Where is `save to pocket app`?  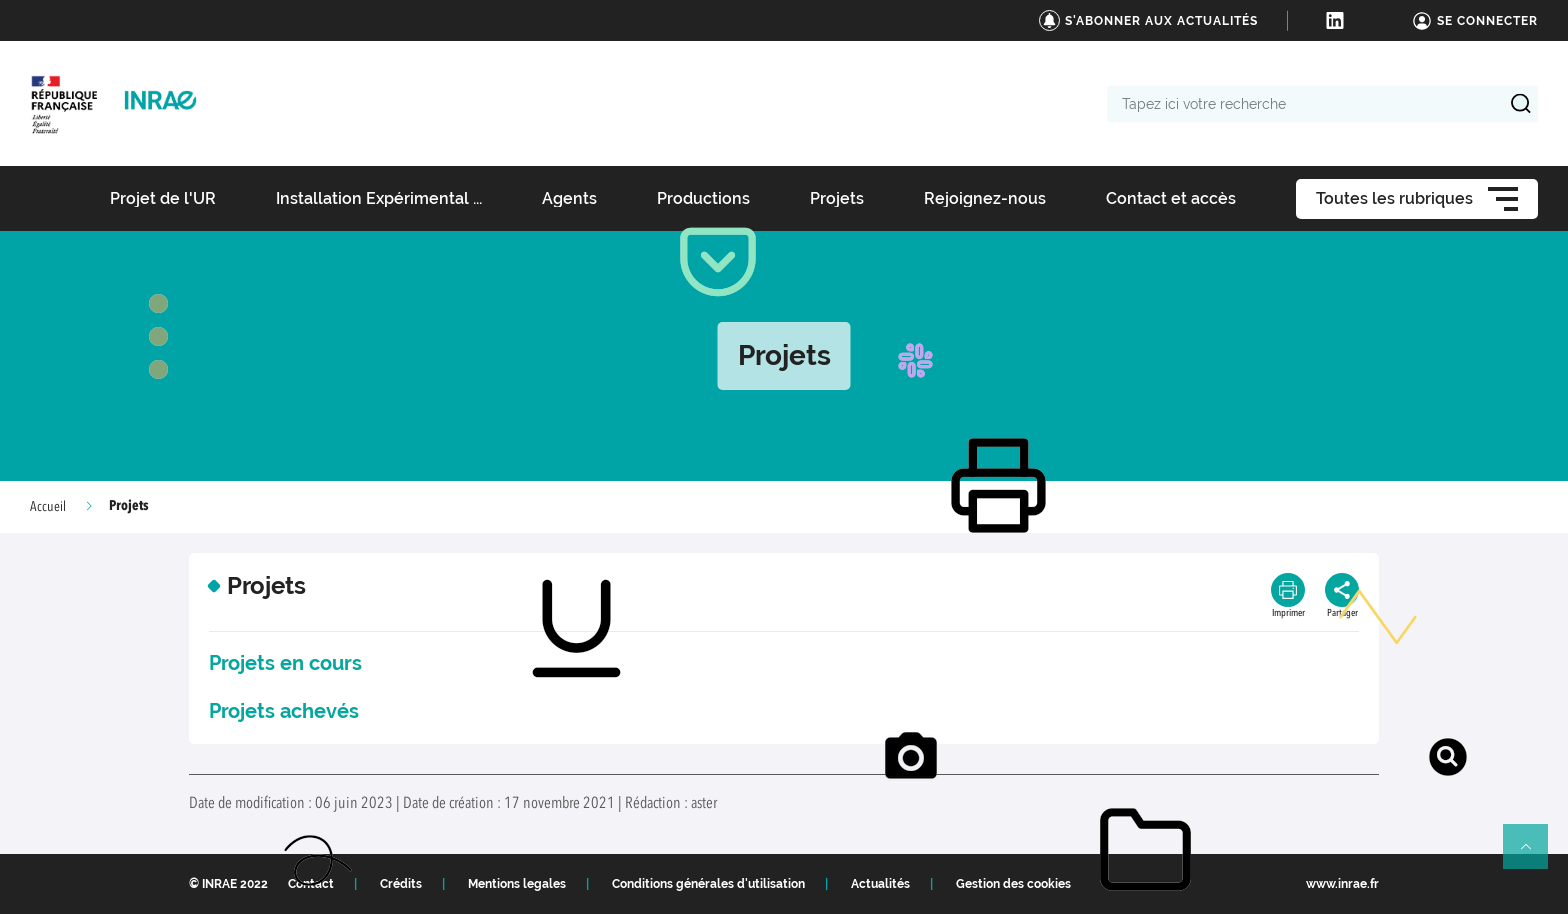
save to pocket app is located at coordinates (718, 262).